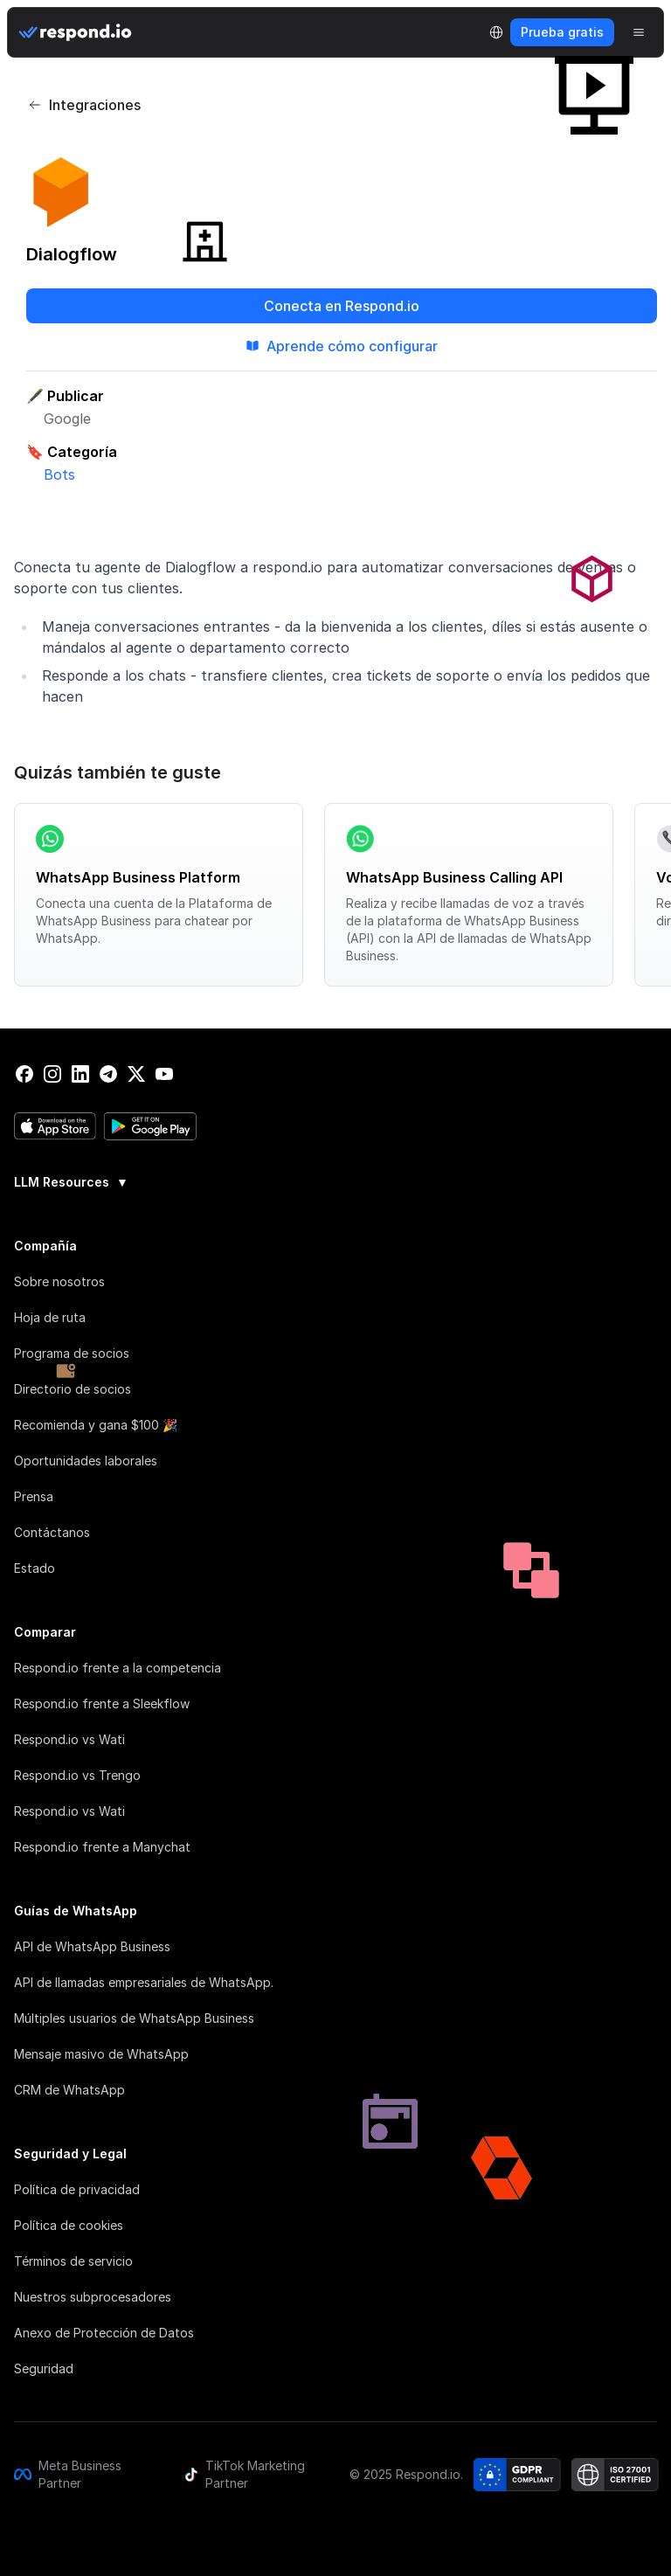  I want to click on view 3d objects or models, so click(591, 578).